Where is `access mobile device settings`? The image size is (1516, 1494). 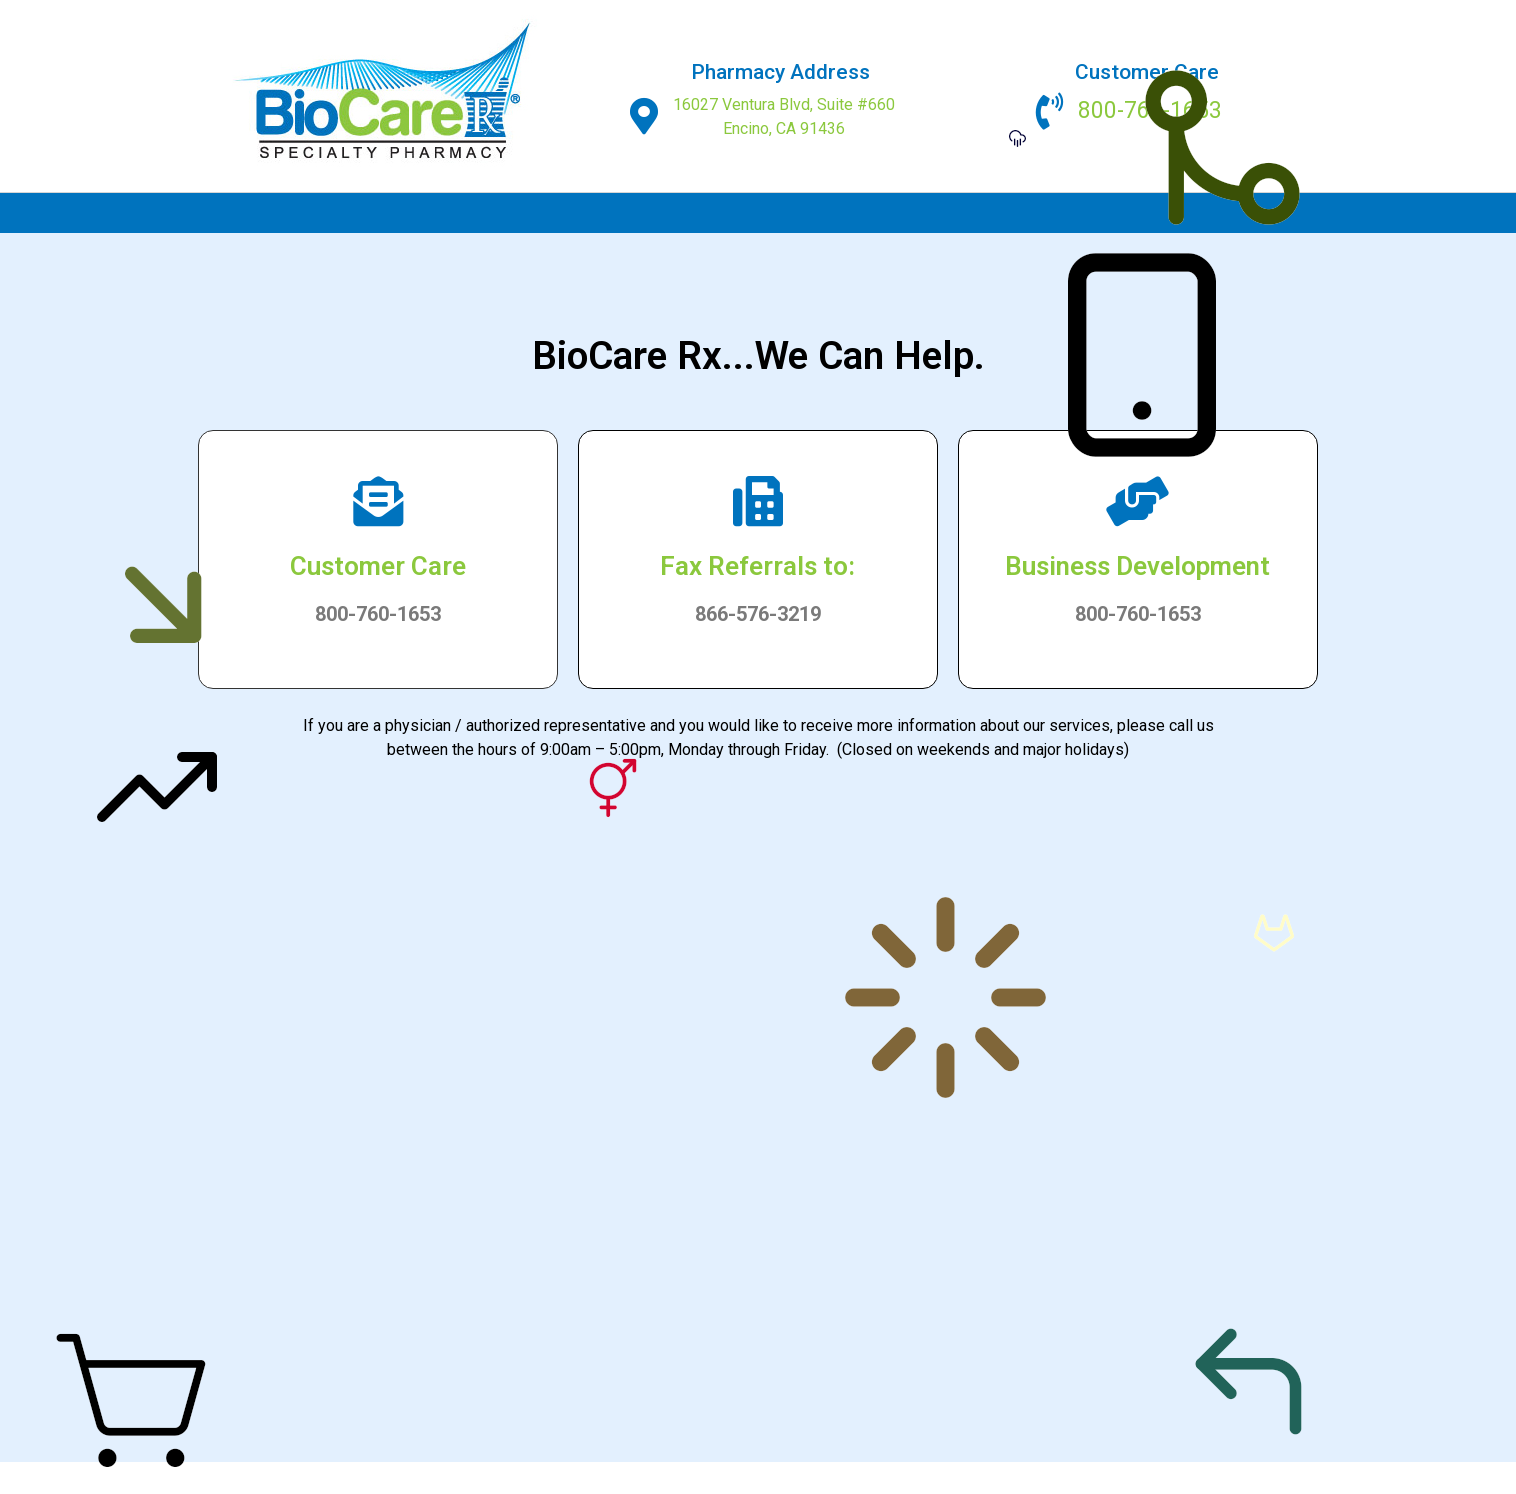
access mobile device settings is located at coordinates (1142, 355).